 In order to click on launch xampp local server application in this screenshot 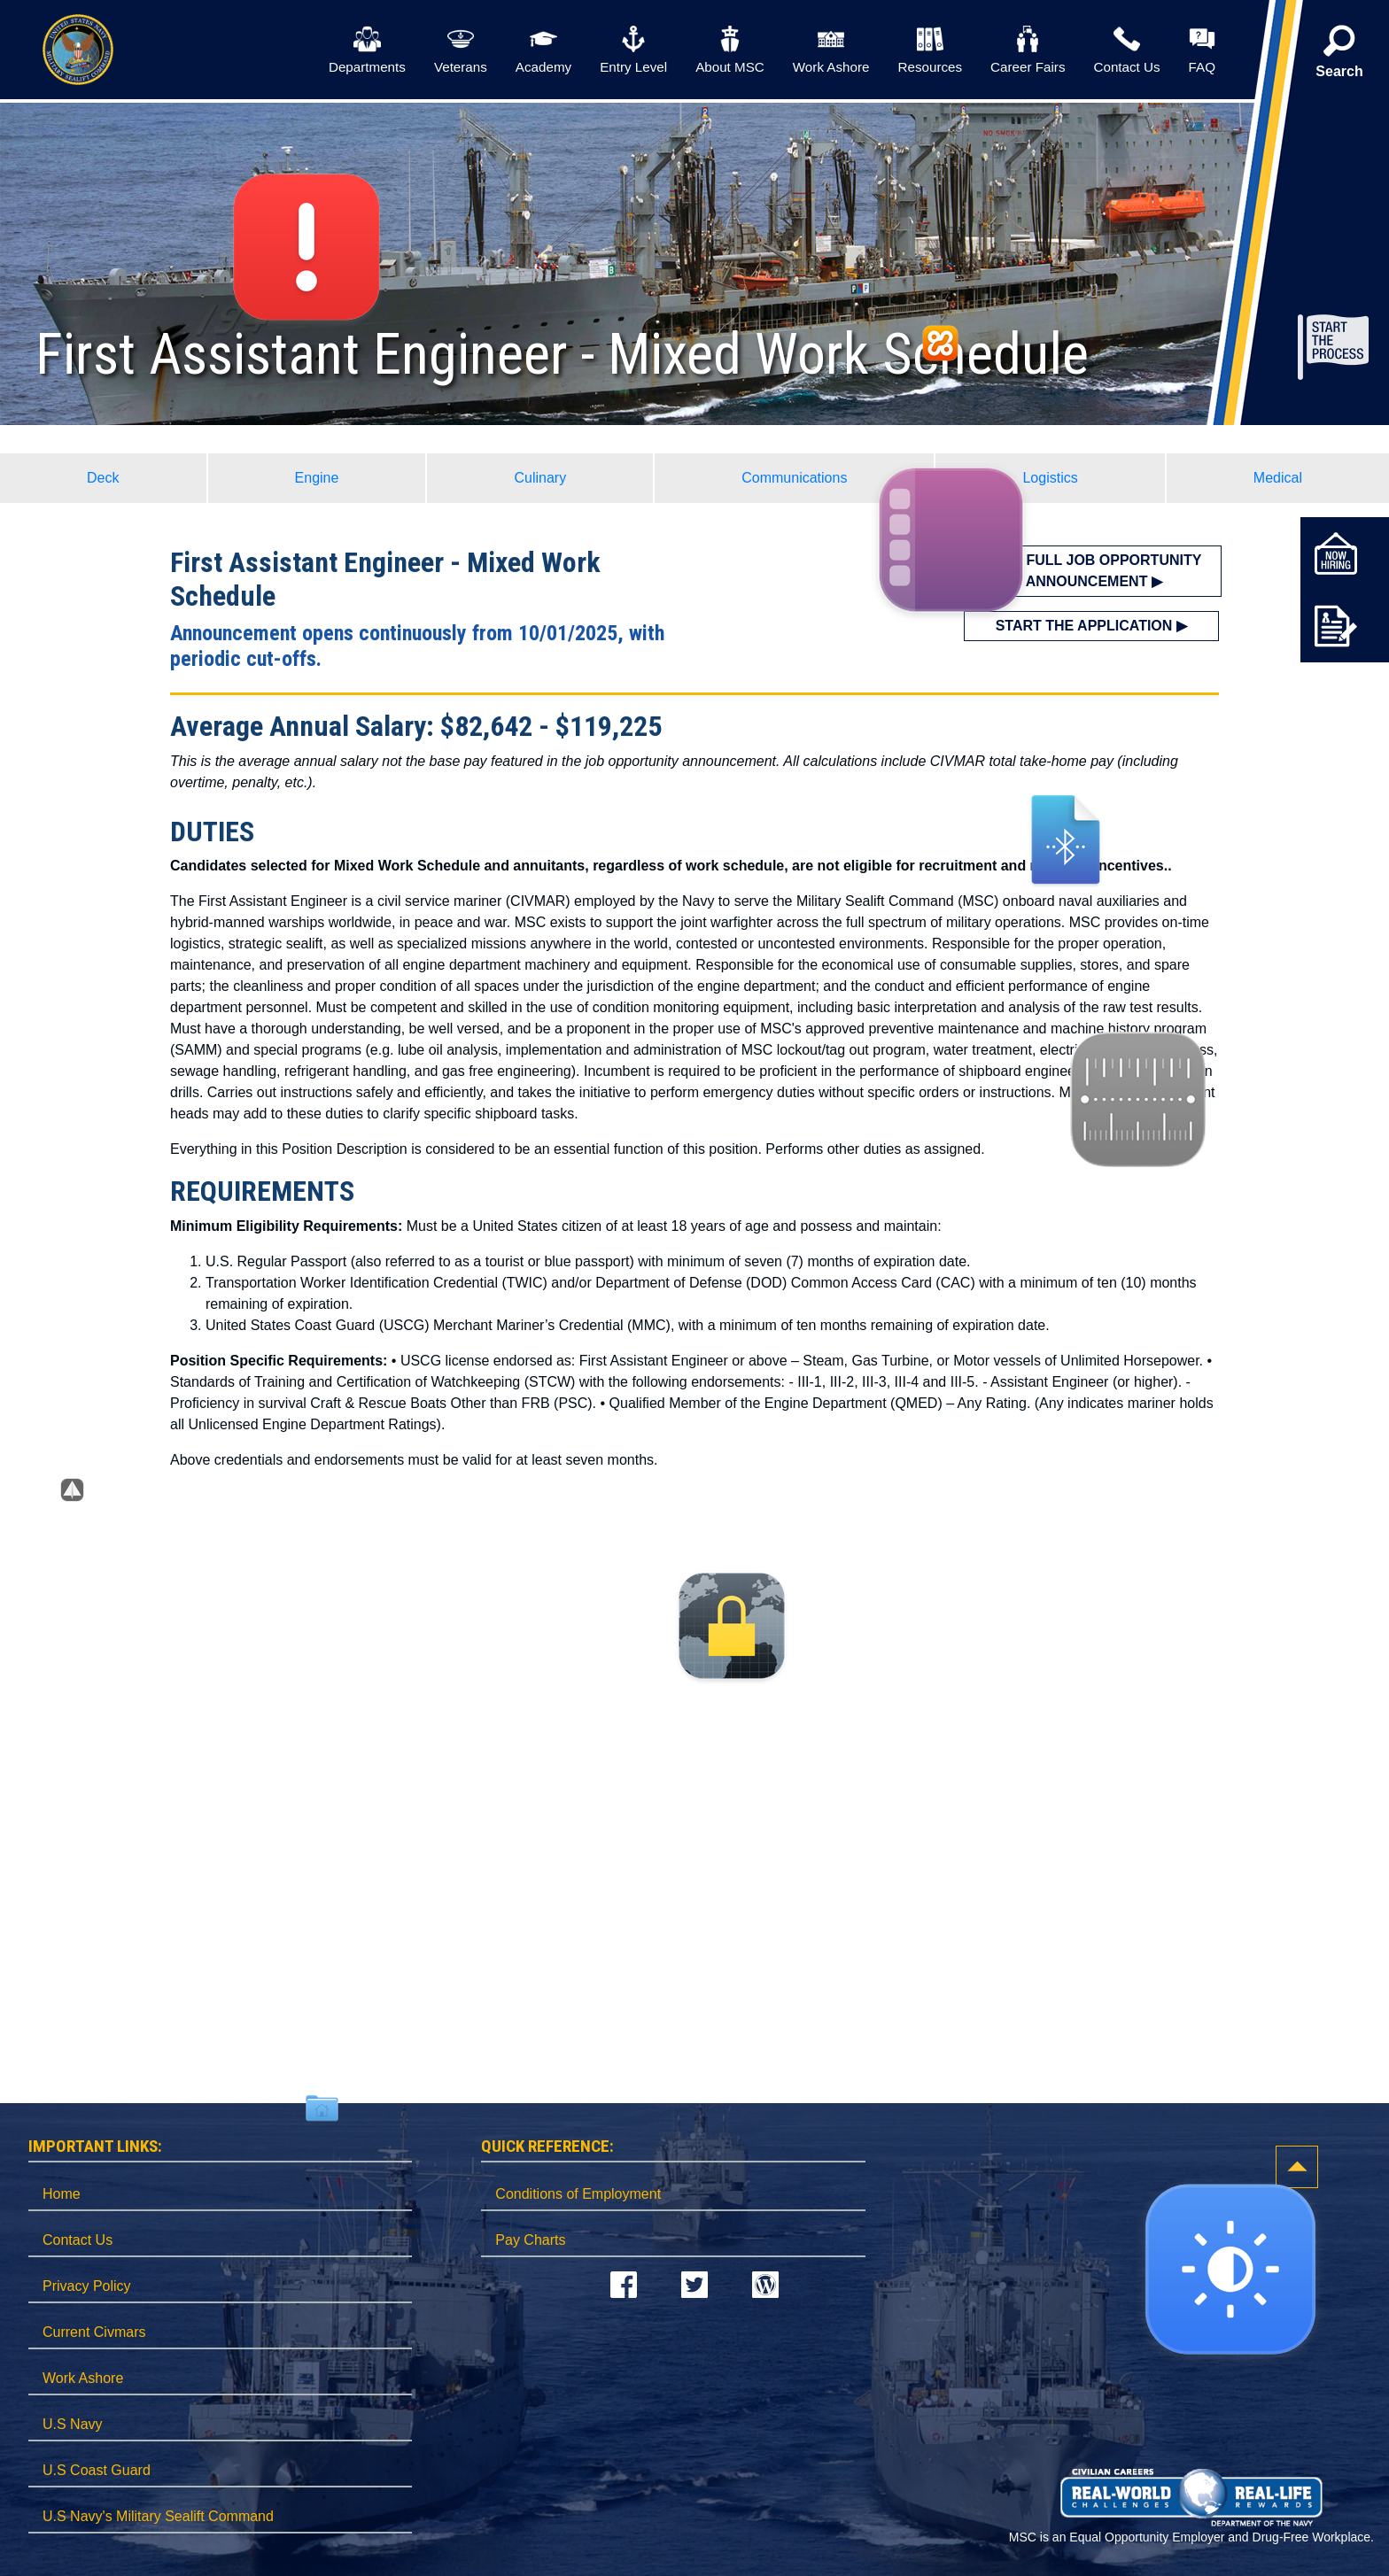, I will do `click(940, 343)`.